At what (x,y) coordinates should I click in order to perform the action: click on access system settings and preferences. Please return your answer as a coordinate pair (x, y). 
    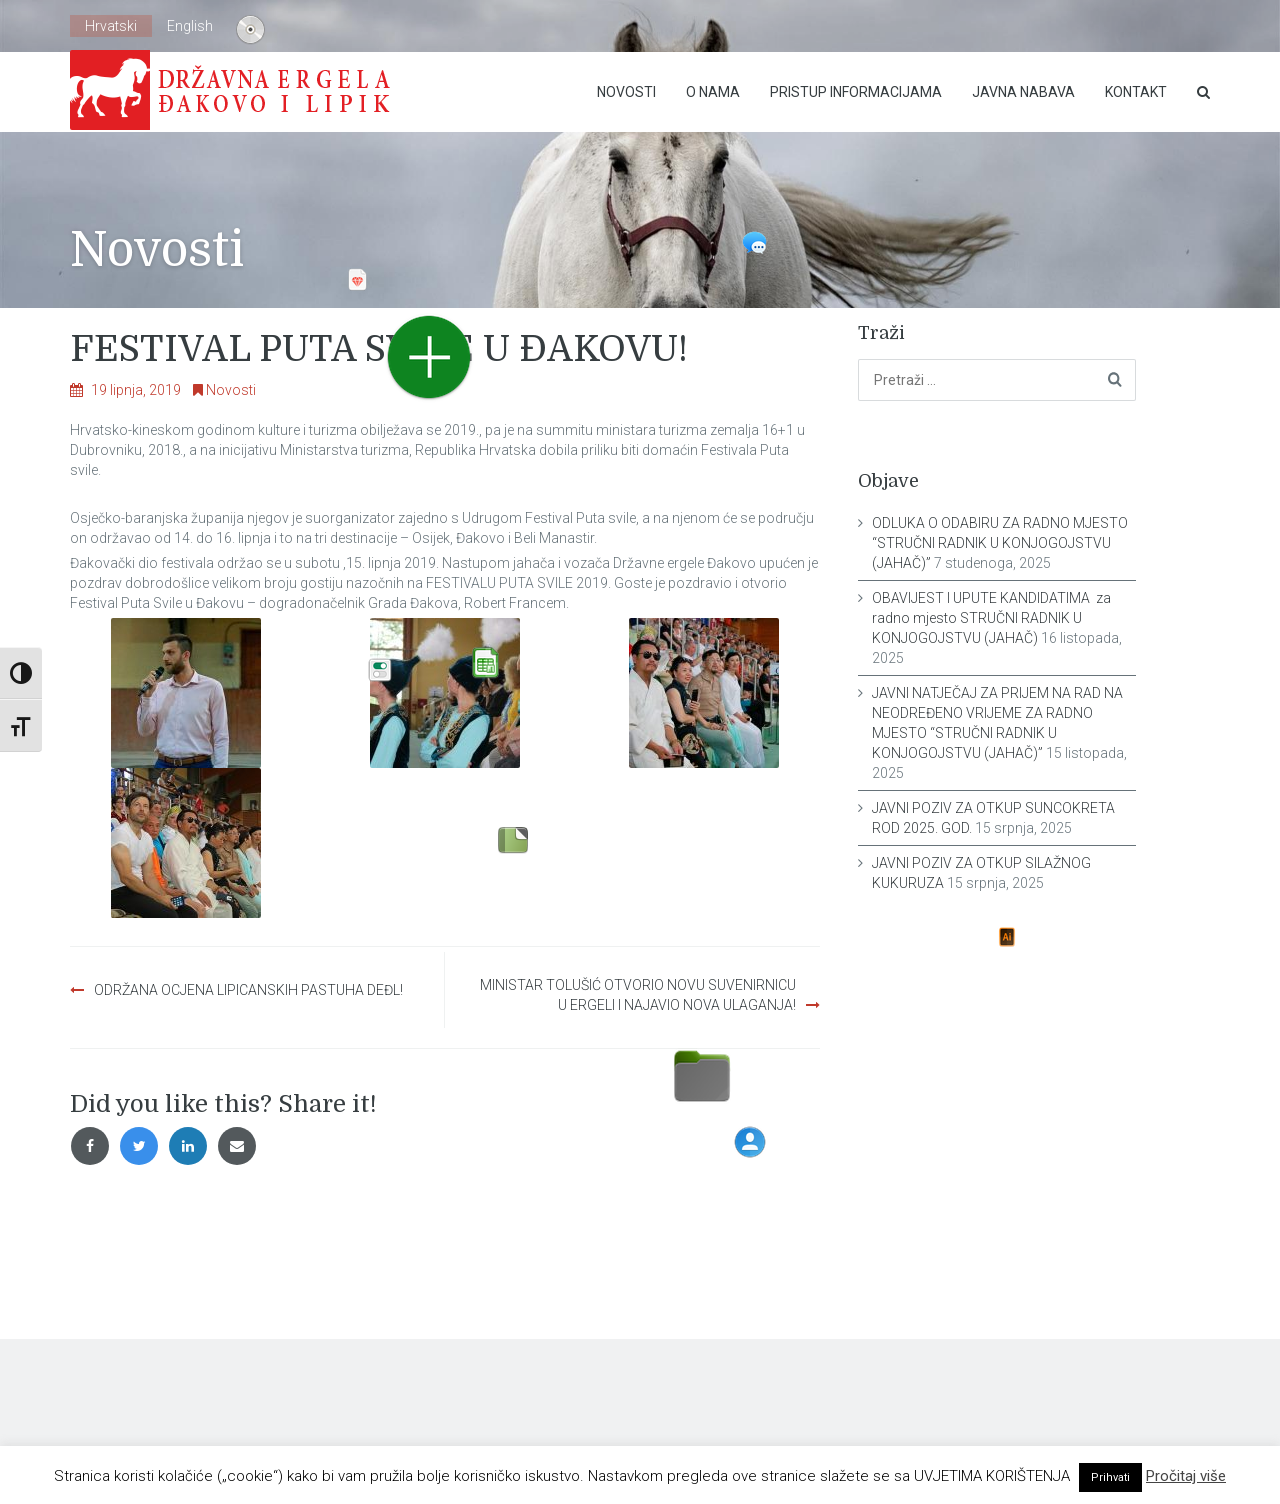
    Looking at the image, I should click on (380, 670).